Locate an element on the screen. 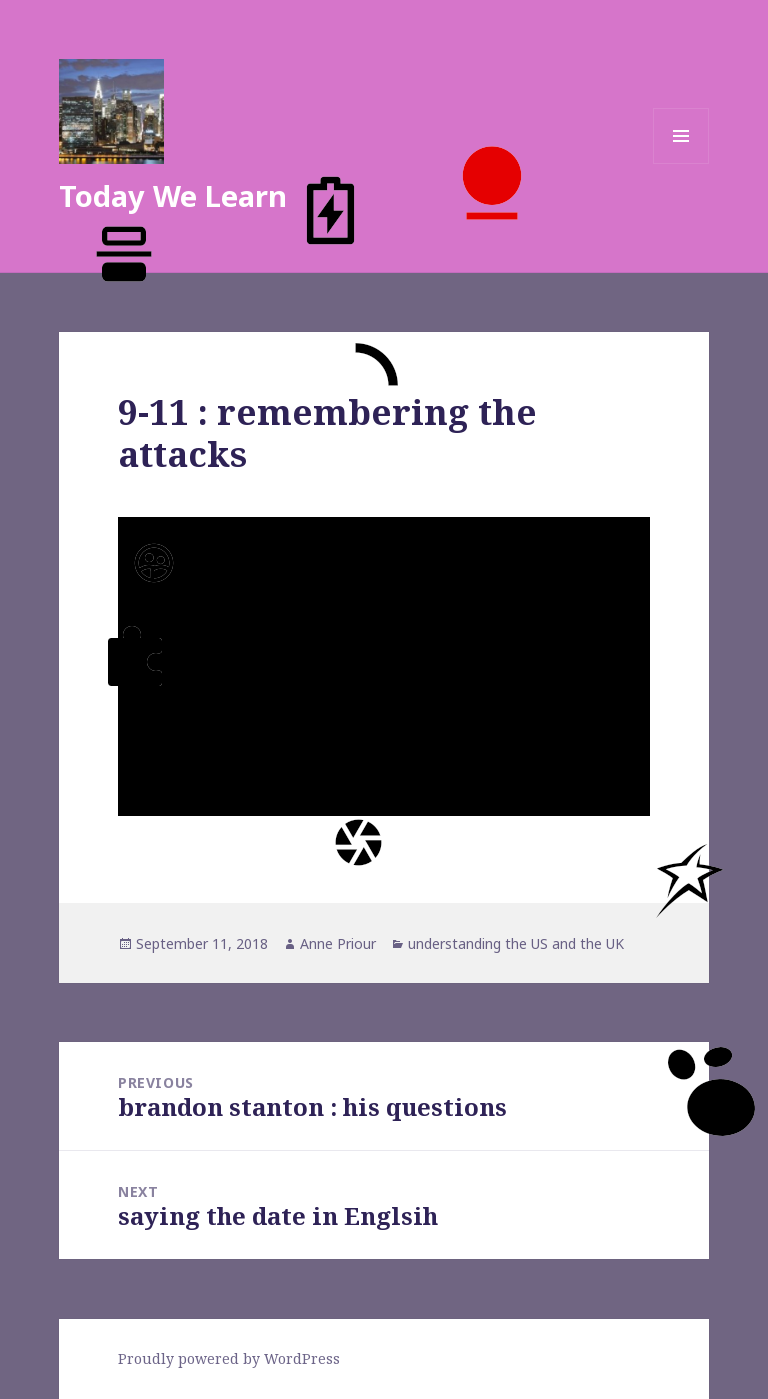 This screenshot has width=768, height=1399. access plugins or extensions is located at coordinates (135, 659).